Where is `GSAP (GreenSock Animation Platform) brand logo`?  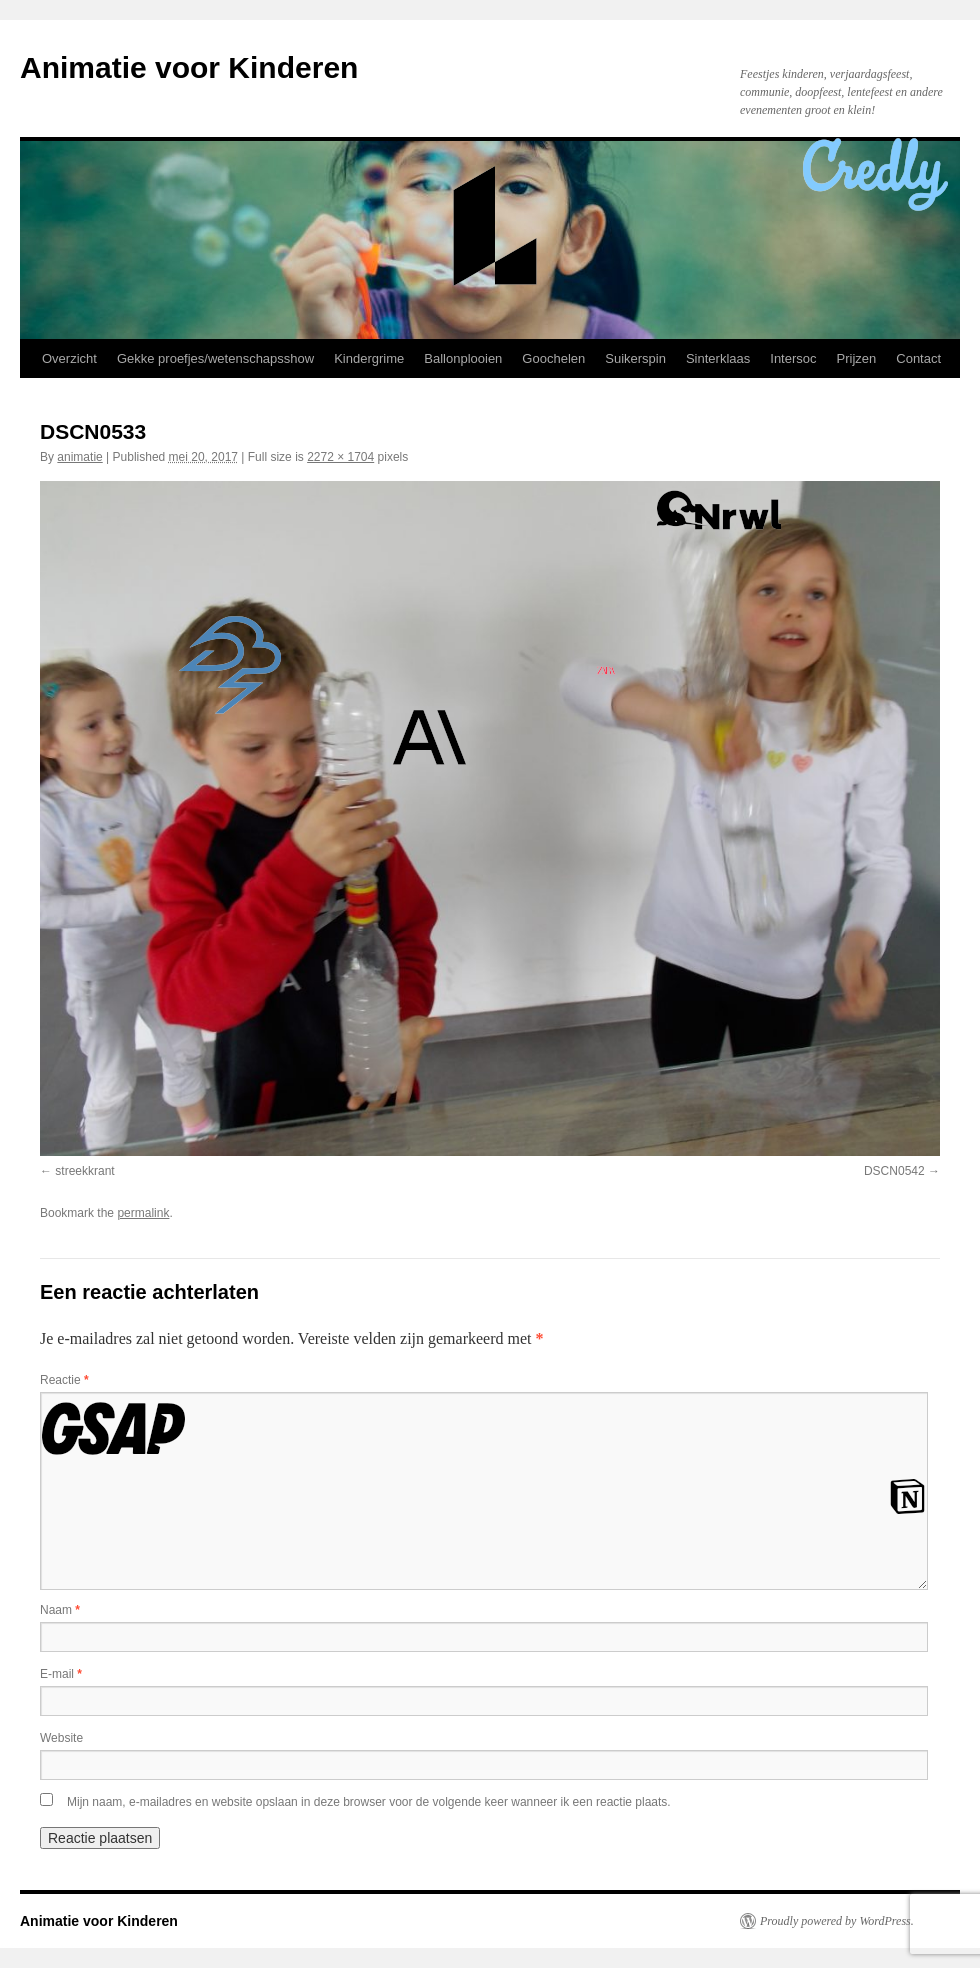
GSAP (GreenSock Animation Platform) brand logo is located at coordinates (113, 1428).